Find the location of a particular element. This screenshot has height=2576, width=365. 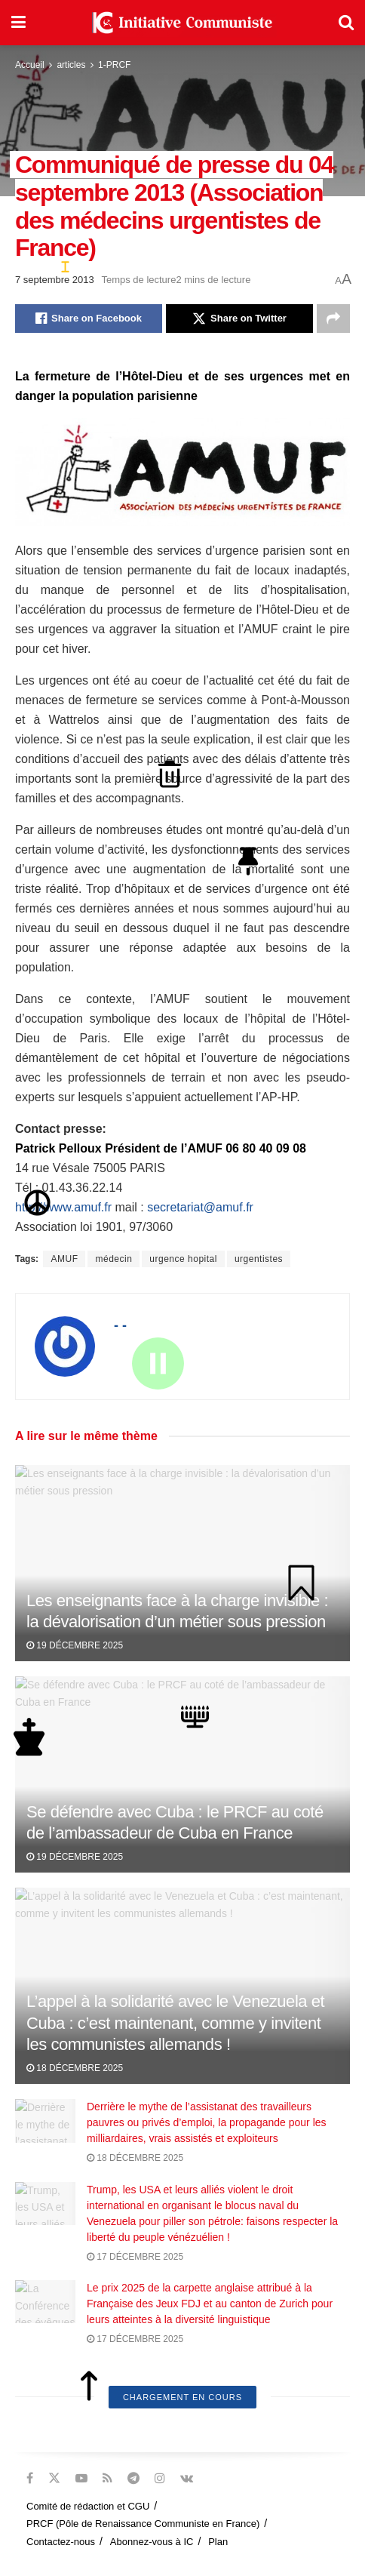

pin an item to keep it visible is located at coordinates (248, 860).